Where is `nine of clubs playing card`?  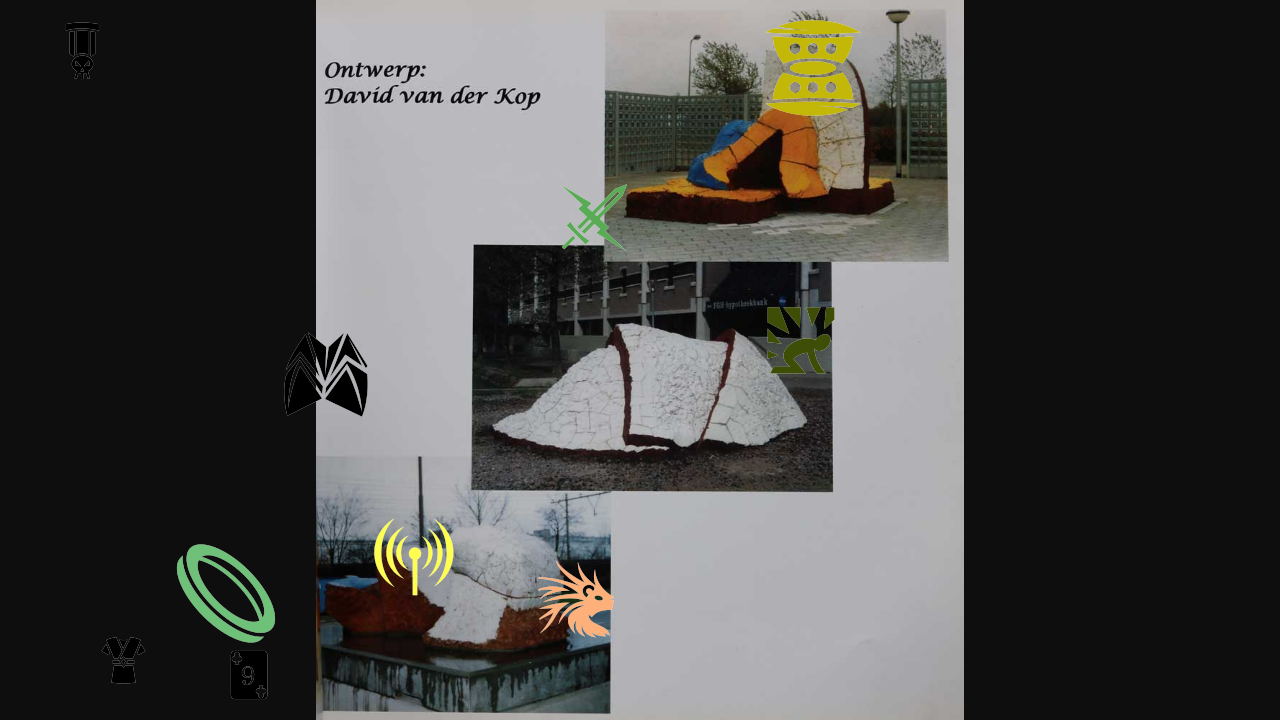 nine of clubs playing card is located at coordinates (249, 675).